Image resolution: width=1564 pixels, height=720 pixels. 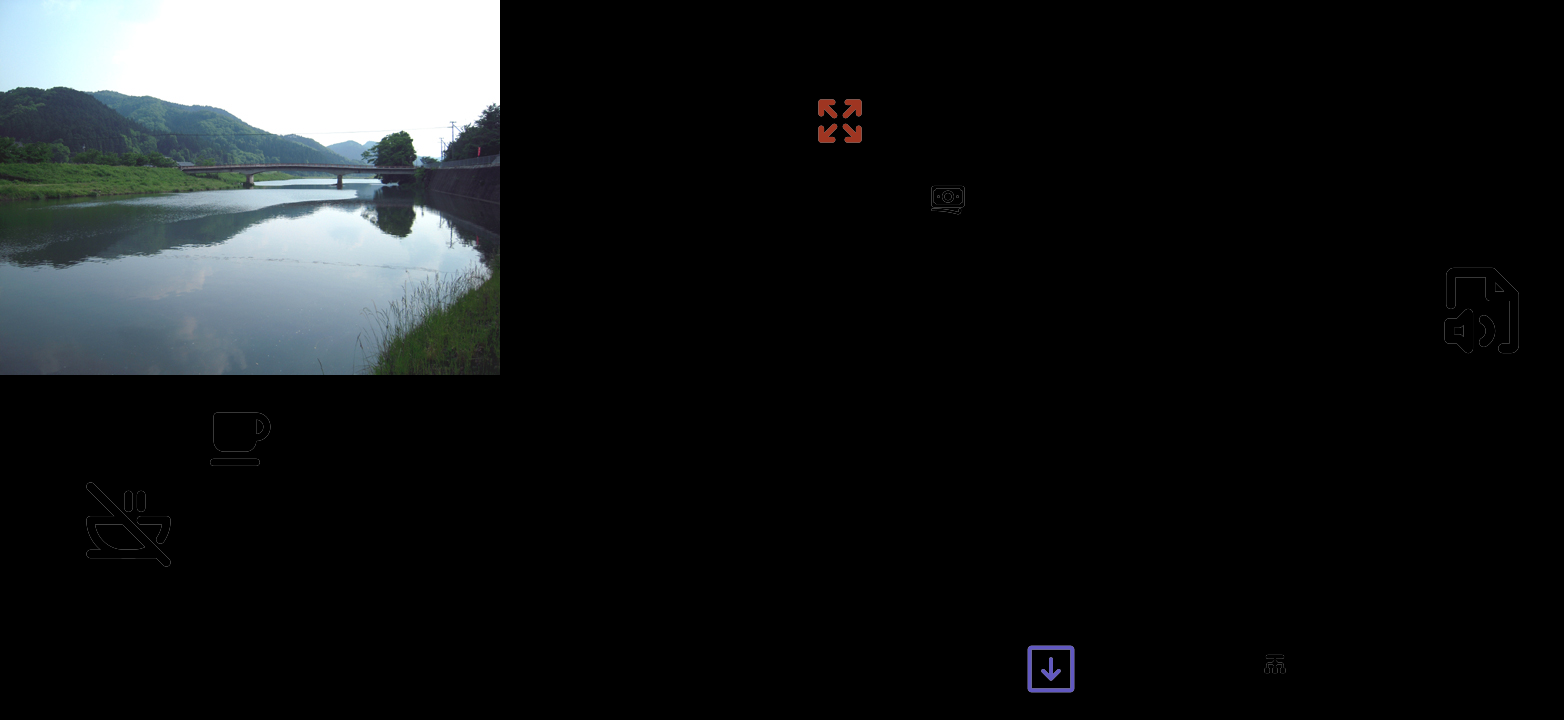 I want to click on download file or content, so click(x=1051, y=669).